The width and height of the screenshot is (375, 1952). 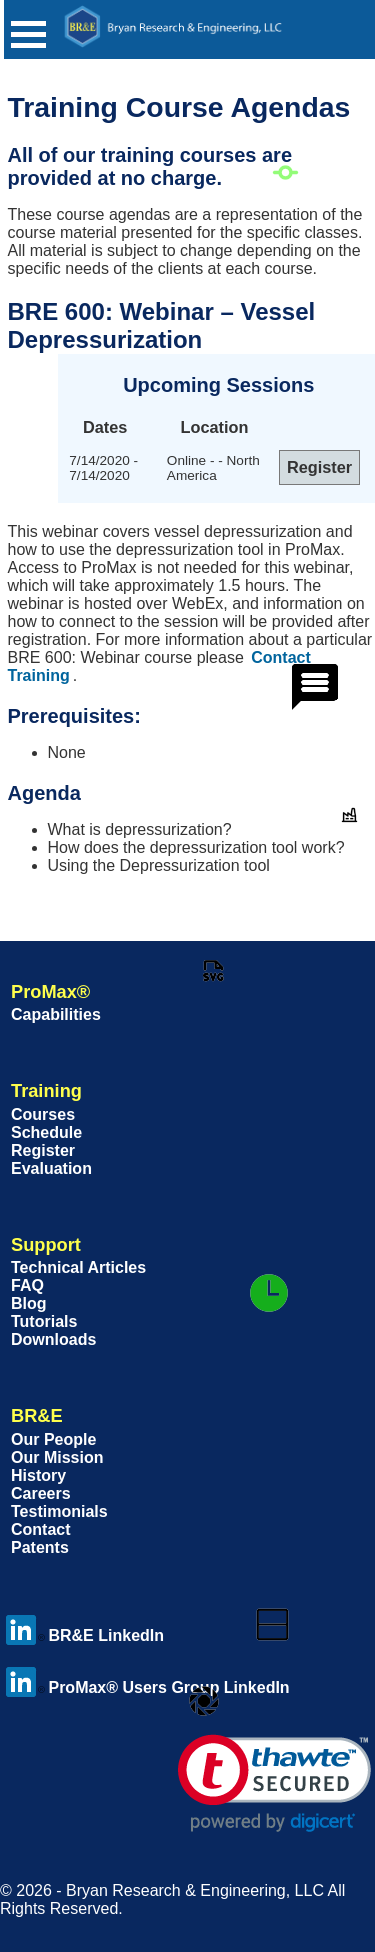 I want to click on open messaging or chat, so click(x=315, y=687).